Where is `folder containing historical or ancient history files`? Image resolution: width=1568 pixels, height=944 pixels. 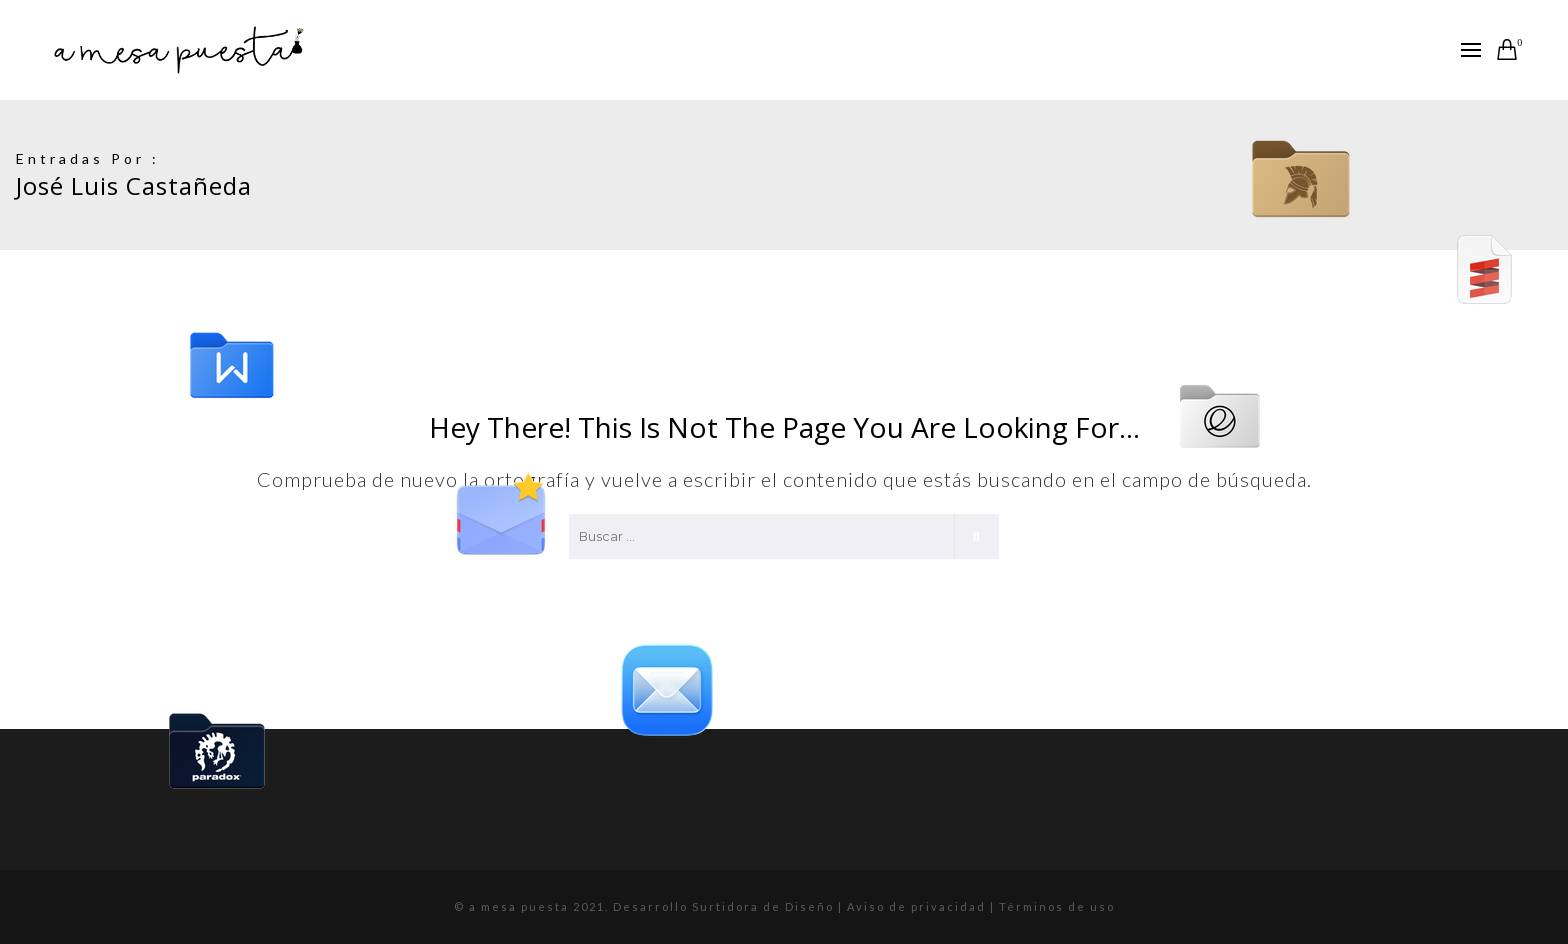 folder containing historical or ancient history files is located at coordinates (1300, 181).